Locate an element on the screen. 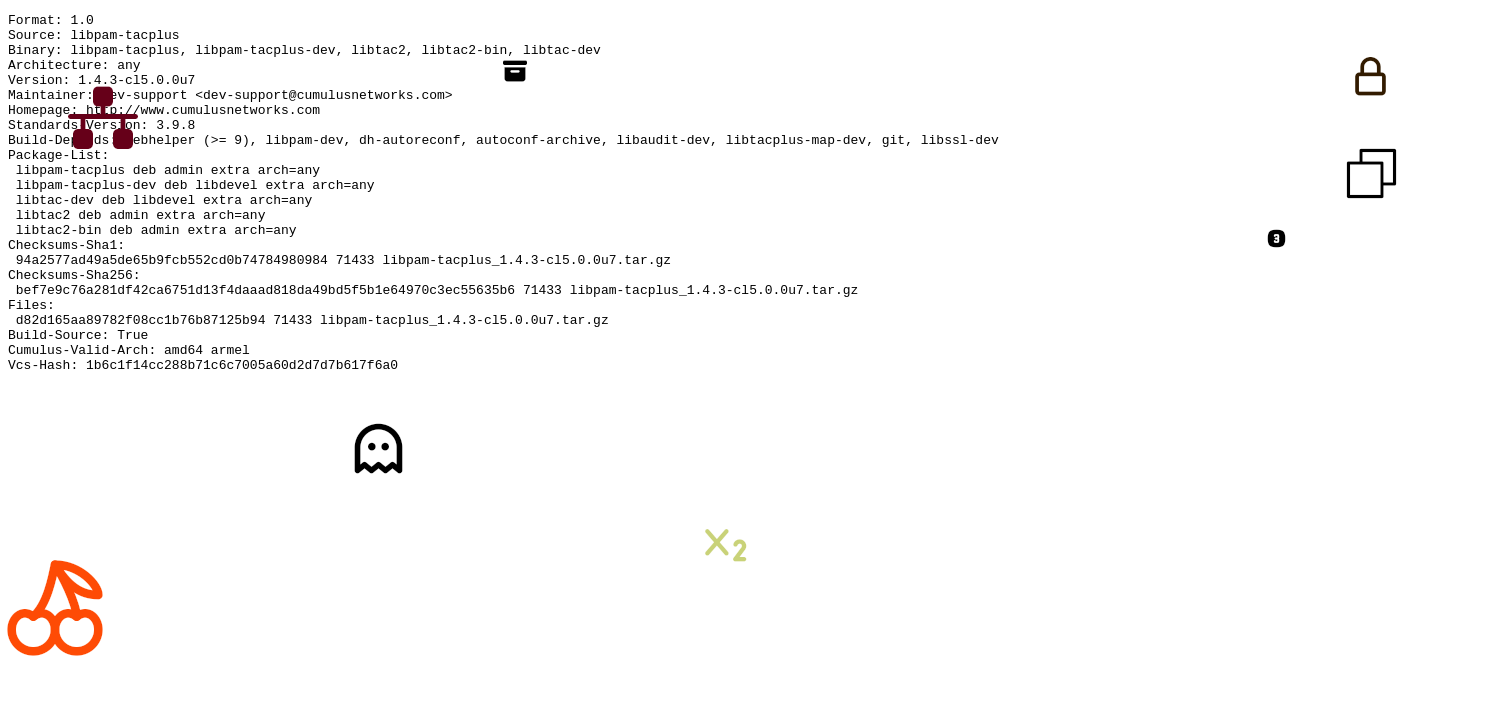 The height and width of the screenshot is (720, 1502). enable ghost mode or incognito browsing is located at coordinates (378, 449).